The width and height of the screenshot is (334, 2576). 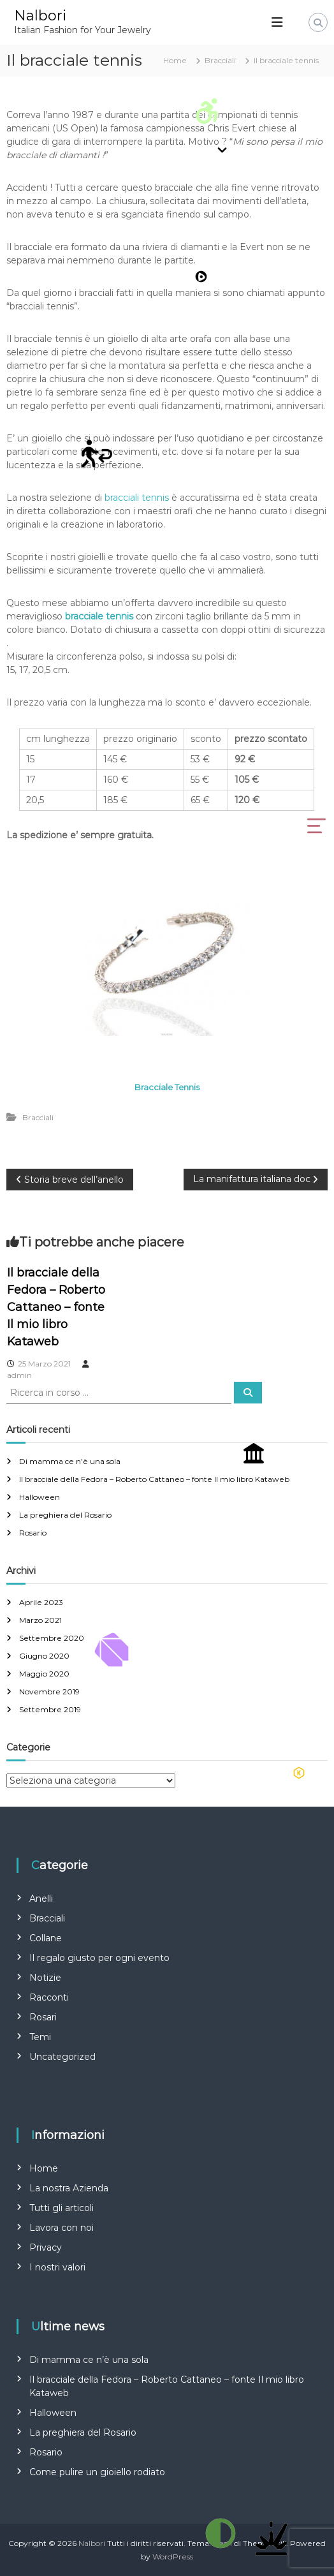 I want to click on indicates wheelchair accessible route or facility, so click(x=207, y=111).